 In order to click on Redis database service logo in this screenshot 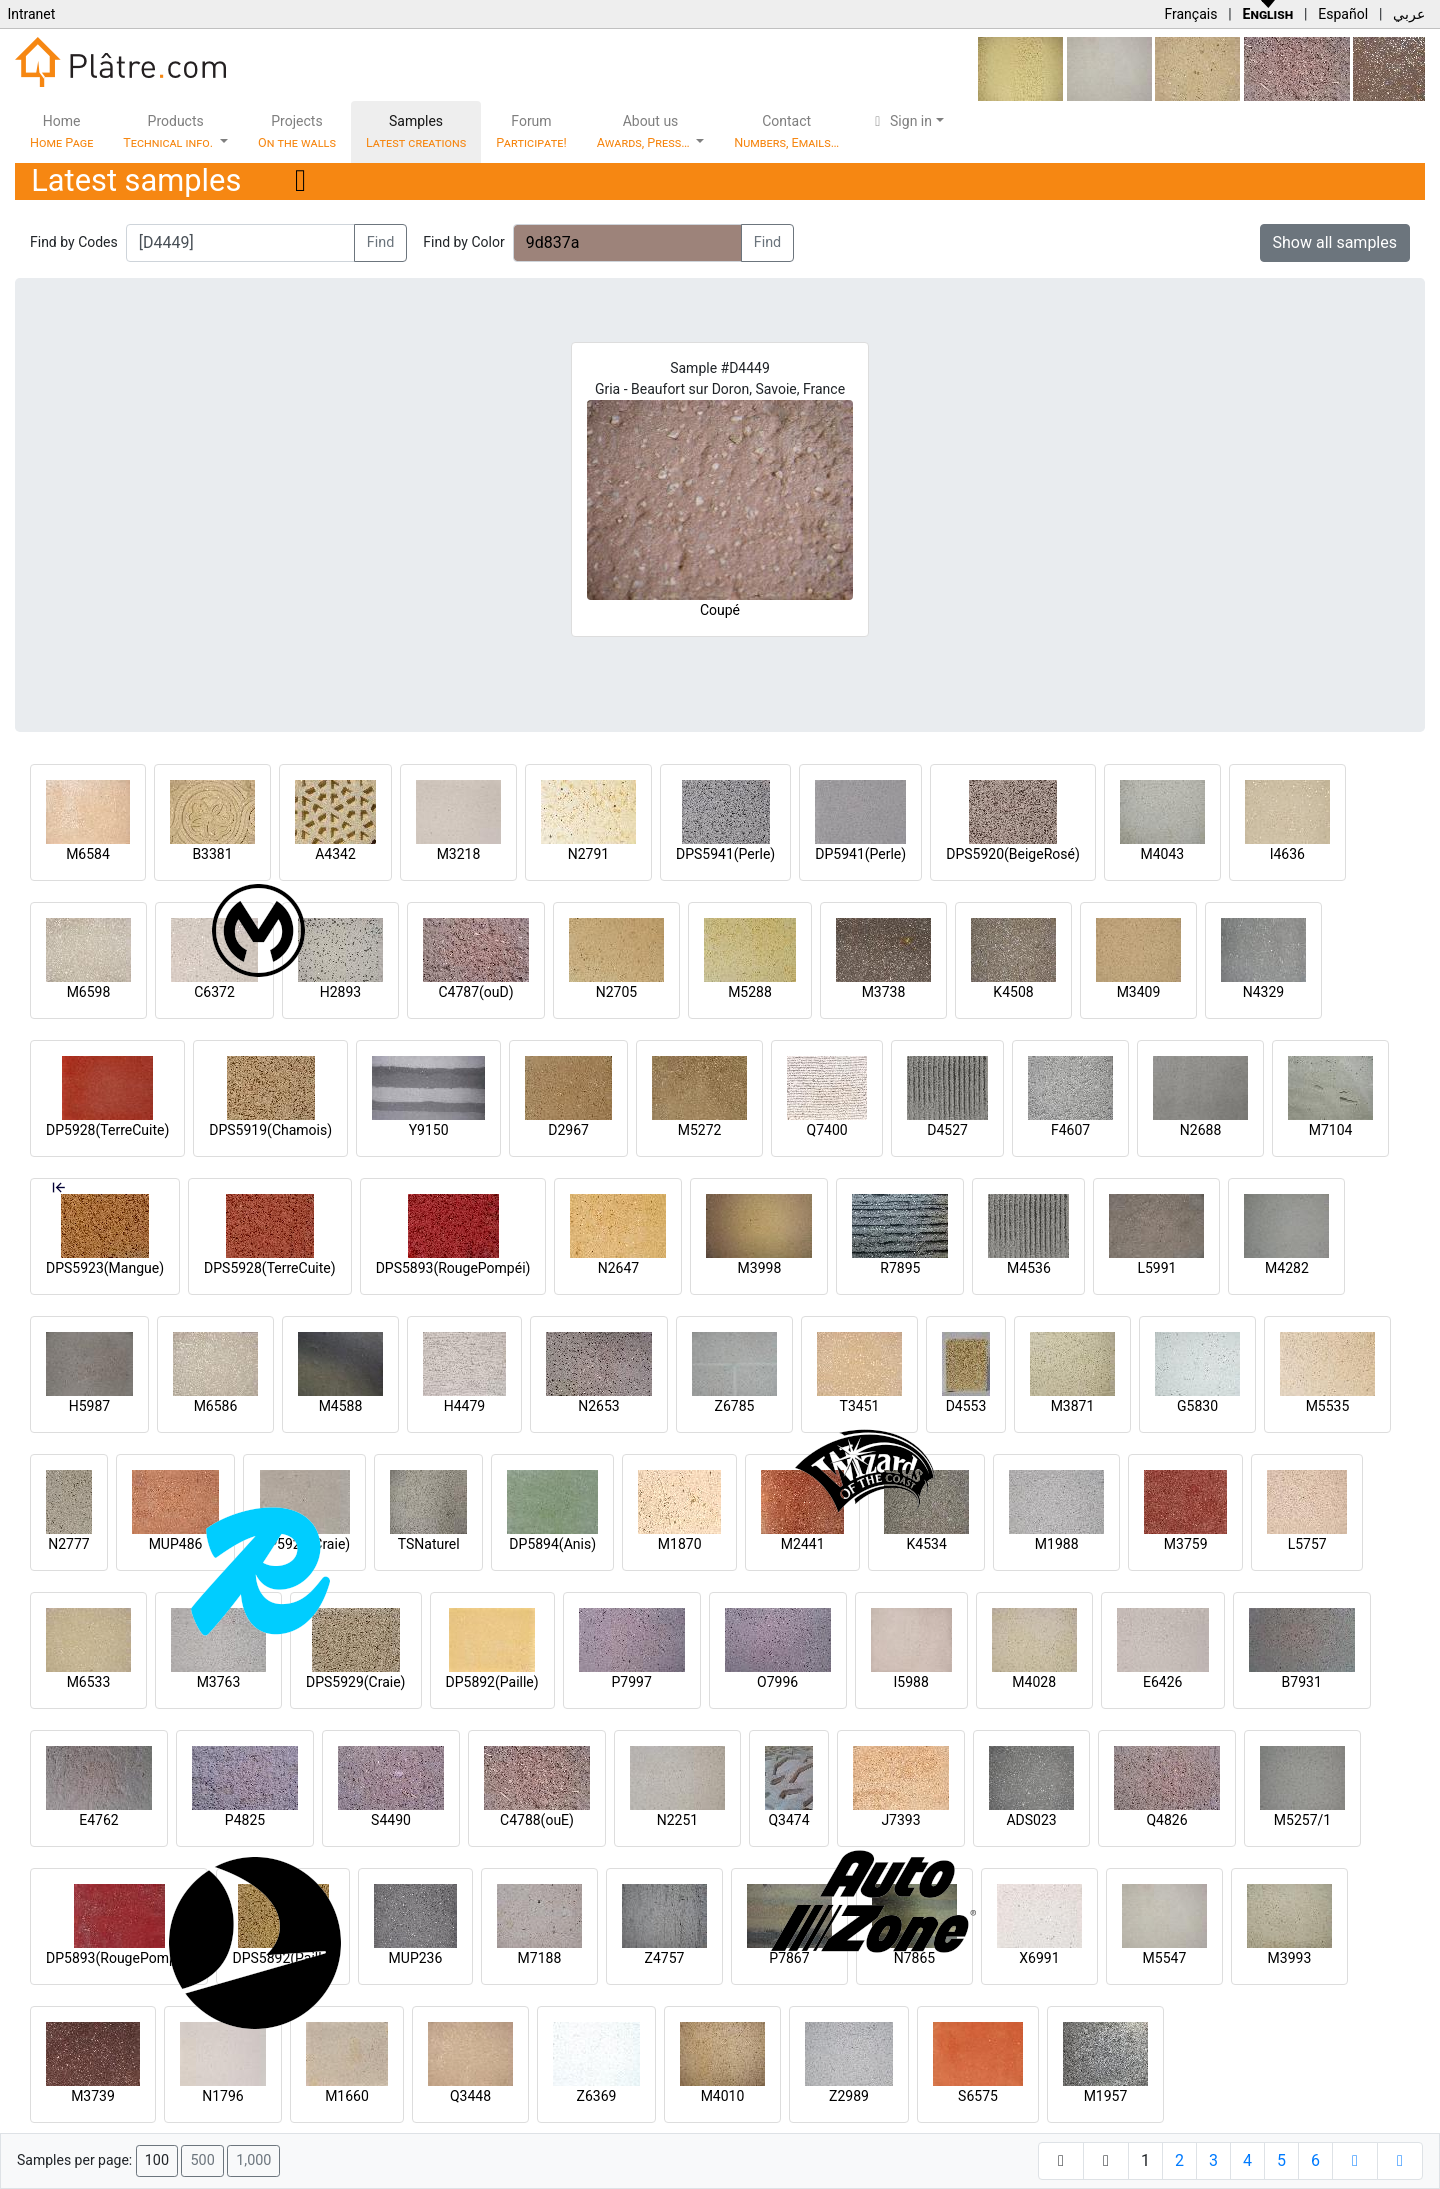, I will do `click(260, 1571)`.